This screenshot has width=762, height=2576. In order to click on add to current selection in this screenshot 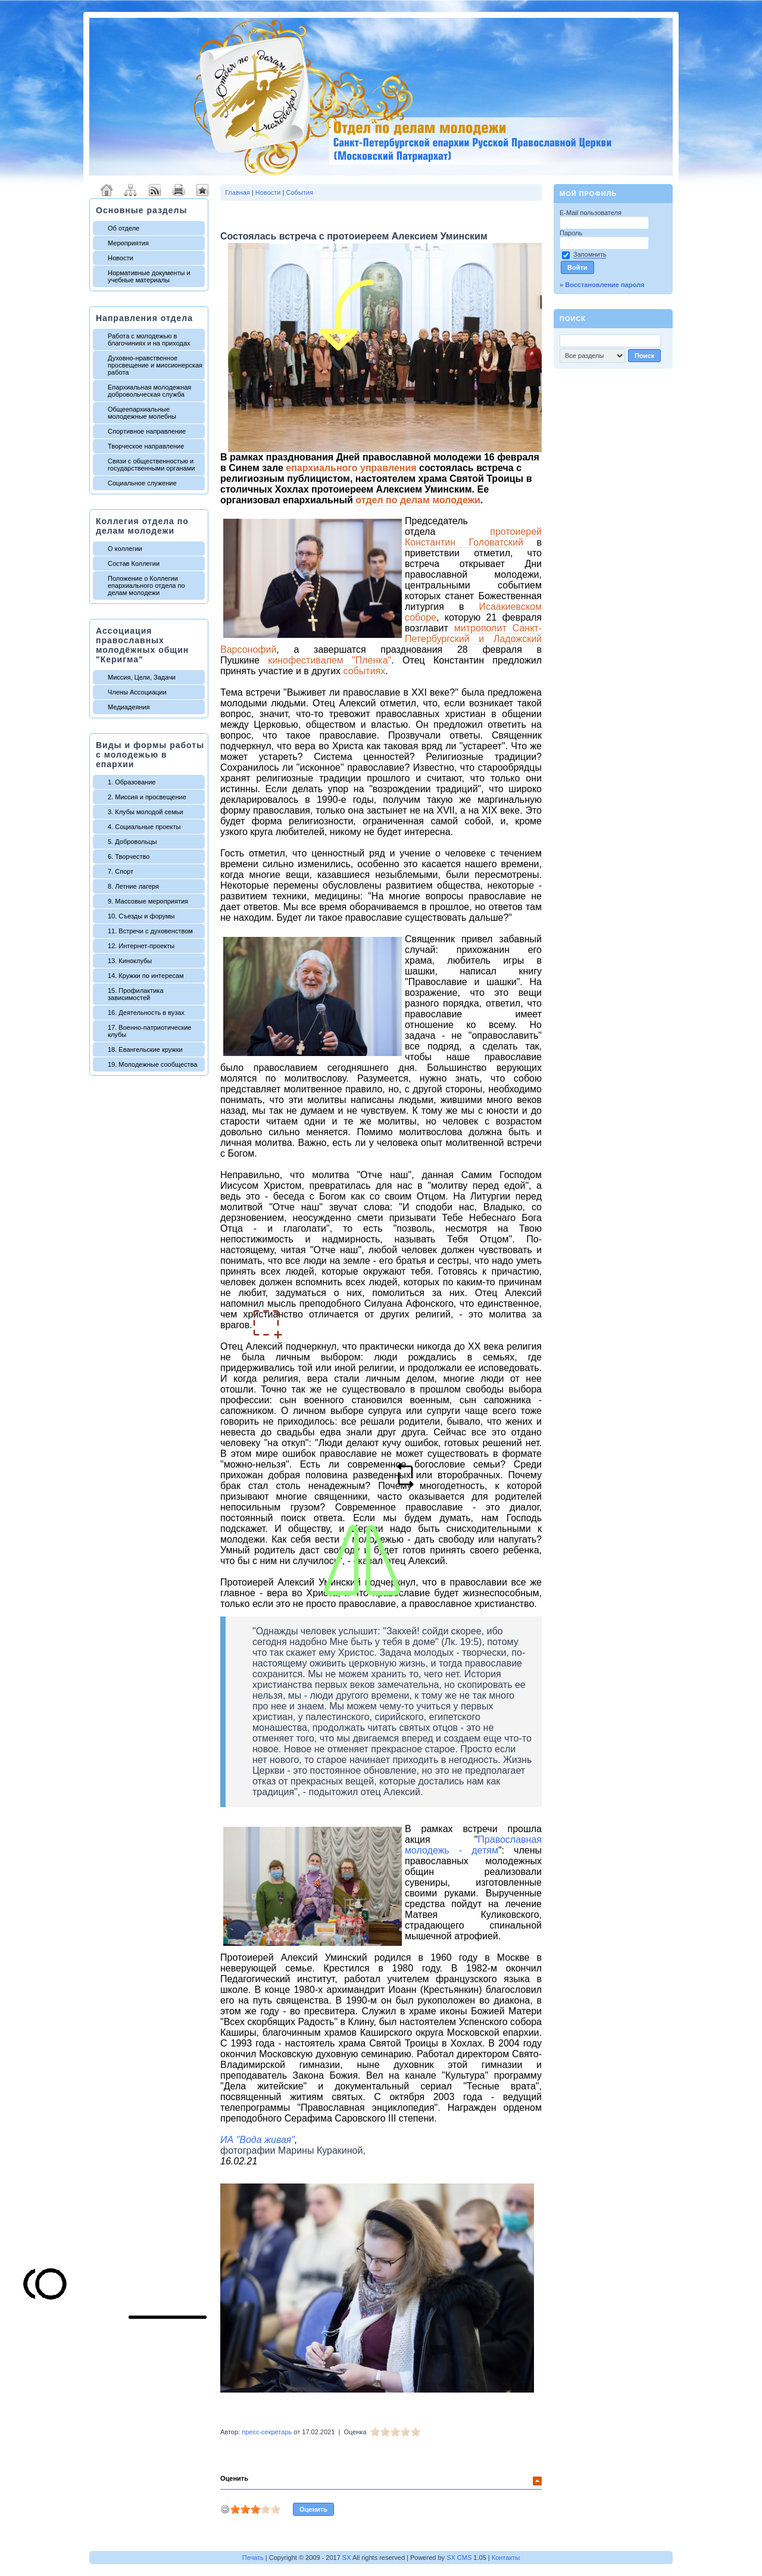, I will do `click(266, 1323)`.